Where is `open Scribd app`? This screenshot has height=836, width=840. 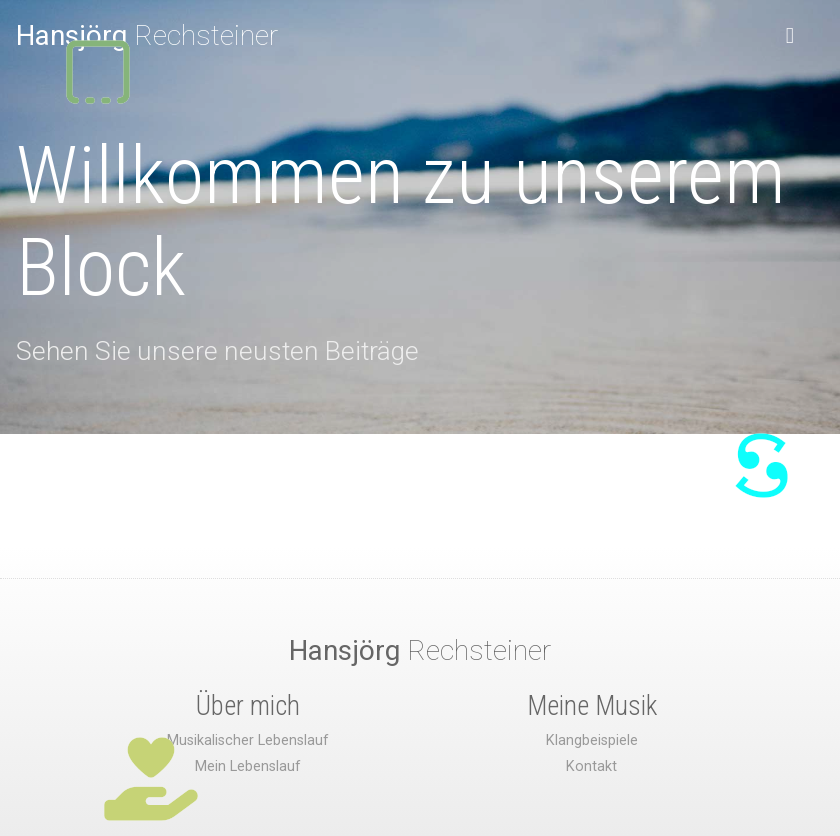 open Scribd app is located at coordinates (761, 465).